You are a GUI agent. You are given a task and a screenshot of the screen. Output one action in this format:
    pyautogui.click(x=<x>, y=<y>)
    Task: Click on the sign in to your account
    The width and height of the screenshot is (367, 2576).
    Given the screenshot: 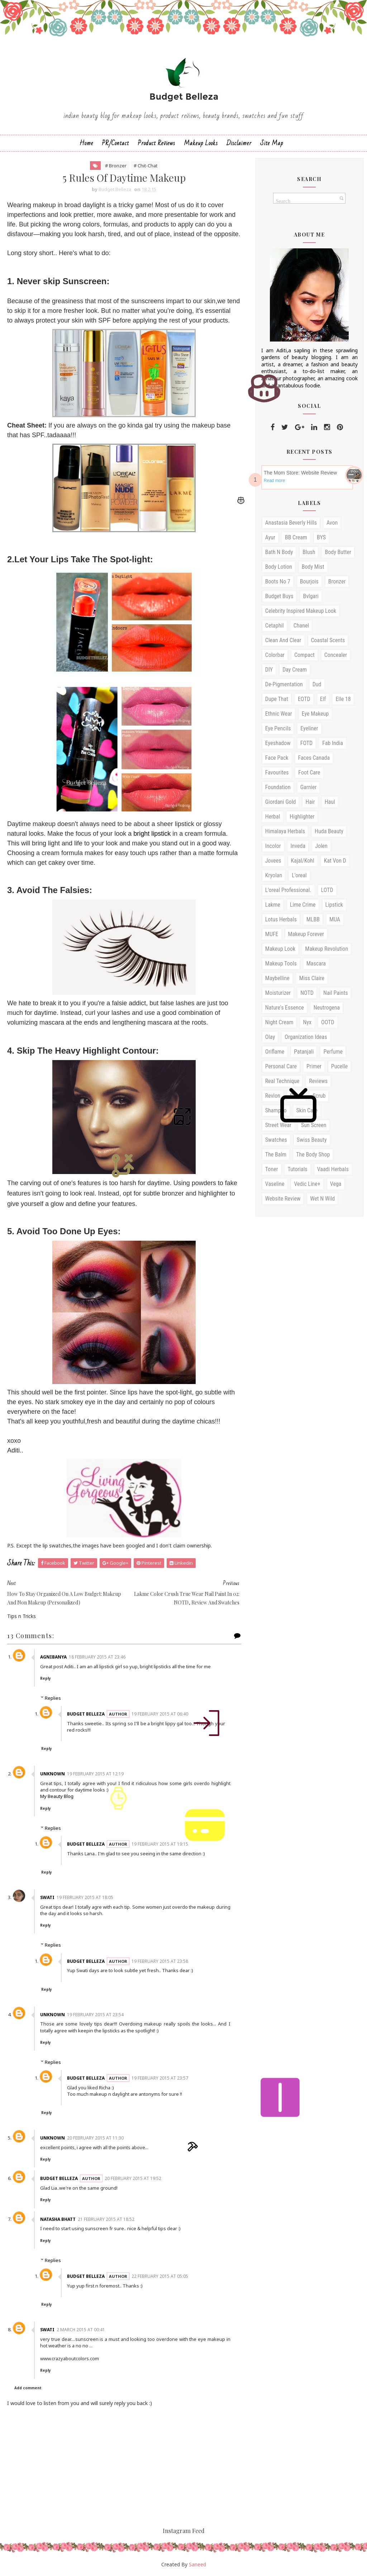 What is the action you would take?
    pyautogui.click(x=209, y=1723)
    